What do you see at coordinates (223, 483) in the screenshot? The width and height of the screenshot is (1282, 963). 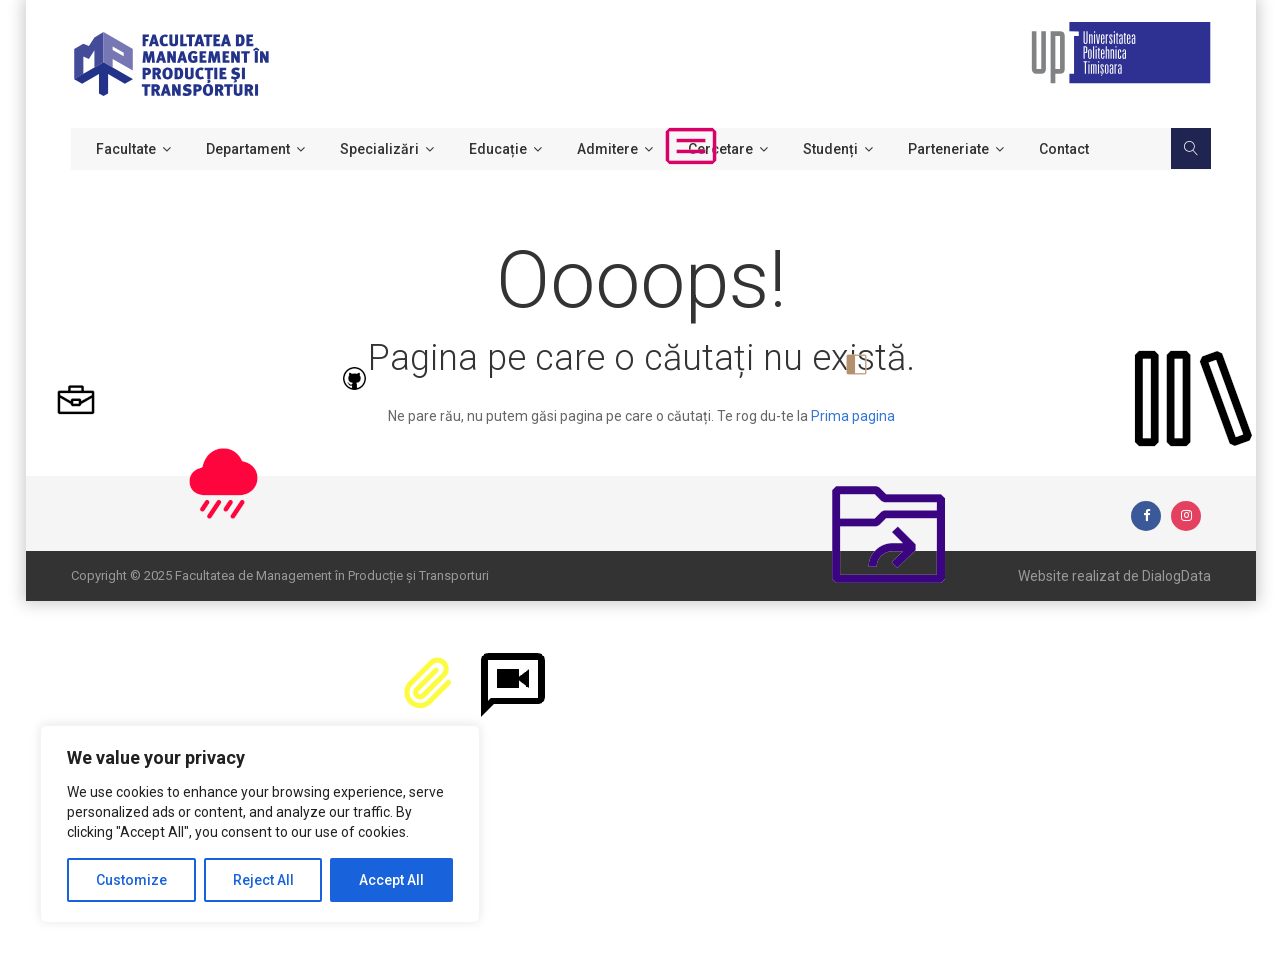 I see `indicates rainy weather conditions` at bounding box center [223, 483].